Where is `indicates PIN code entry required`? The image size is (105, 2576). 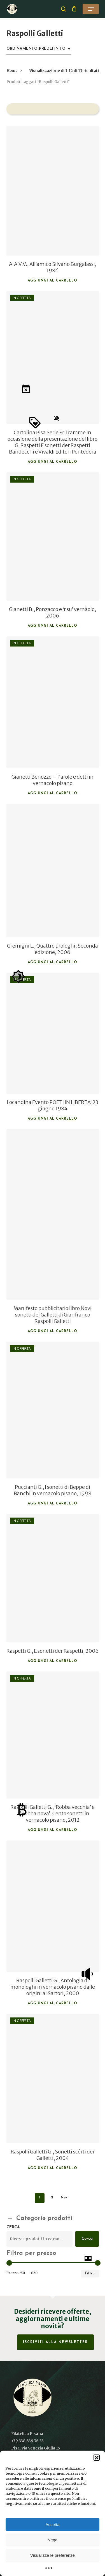 indicates PIN code entry required is located at coordinates (88, 2258).